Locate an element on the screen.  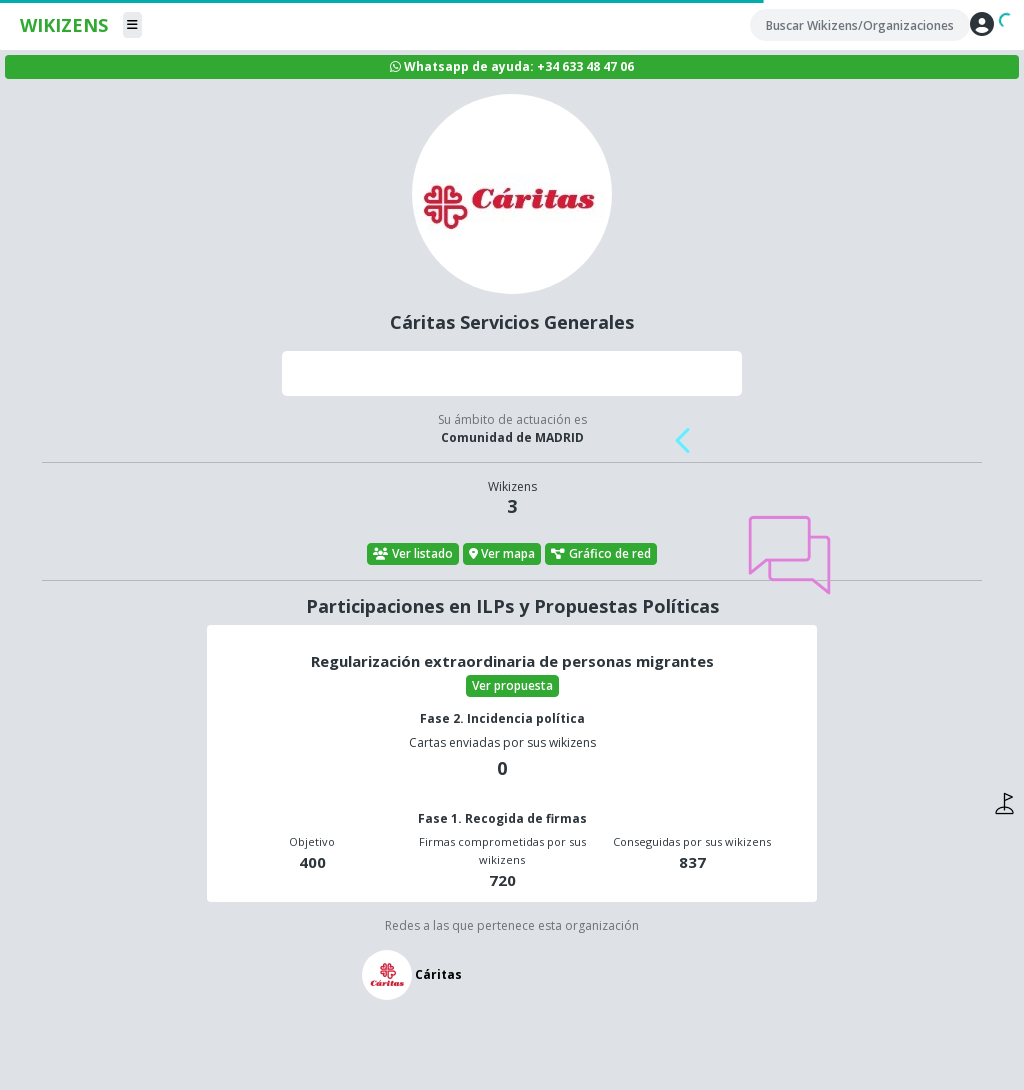
open your conversations is located at coordinates (789, 553).